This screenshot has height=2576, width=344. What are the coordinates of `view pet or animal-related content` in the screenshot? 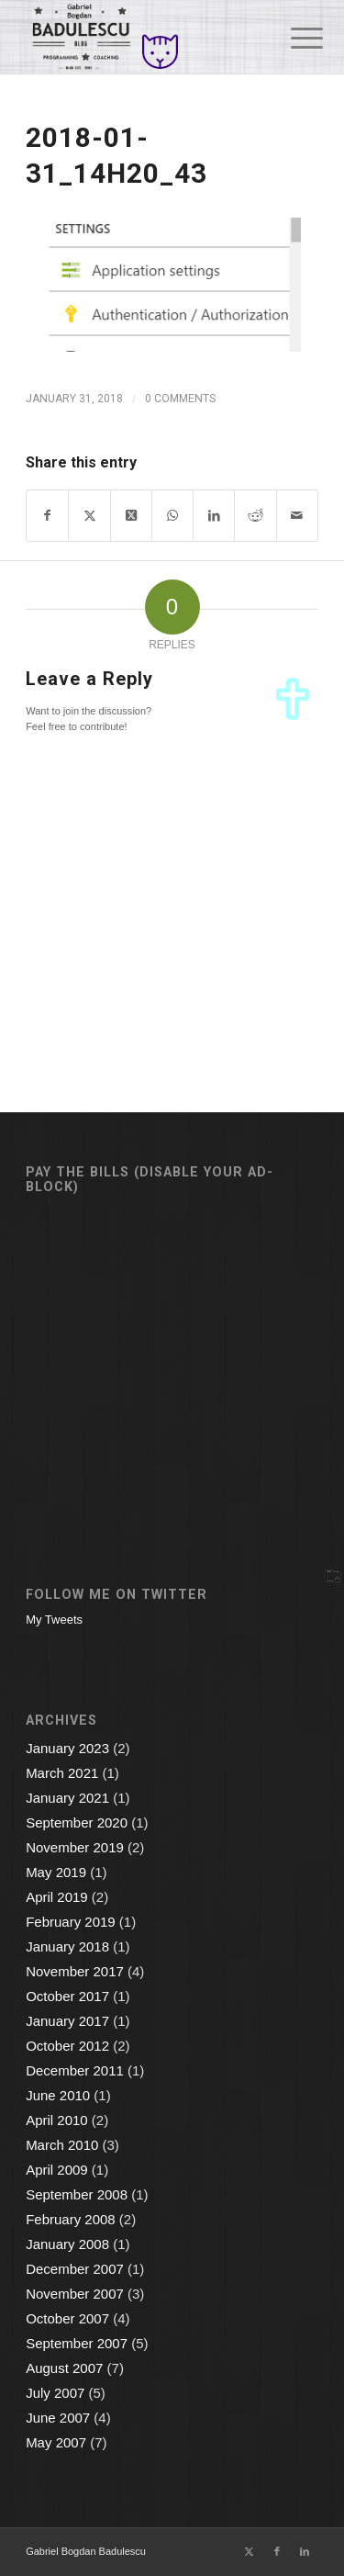 It's located at (160, 51).